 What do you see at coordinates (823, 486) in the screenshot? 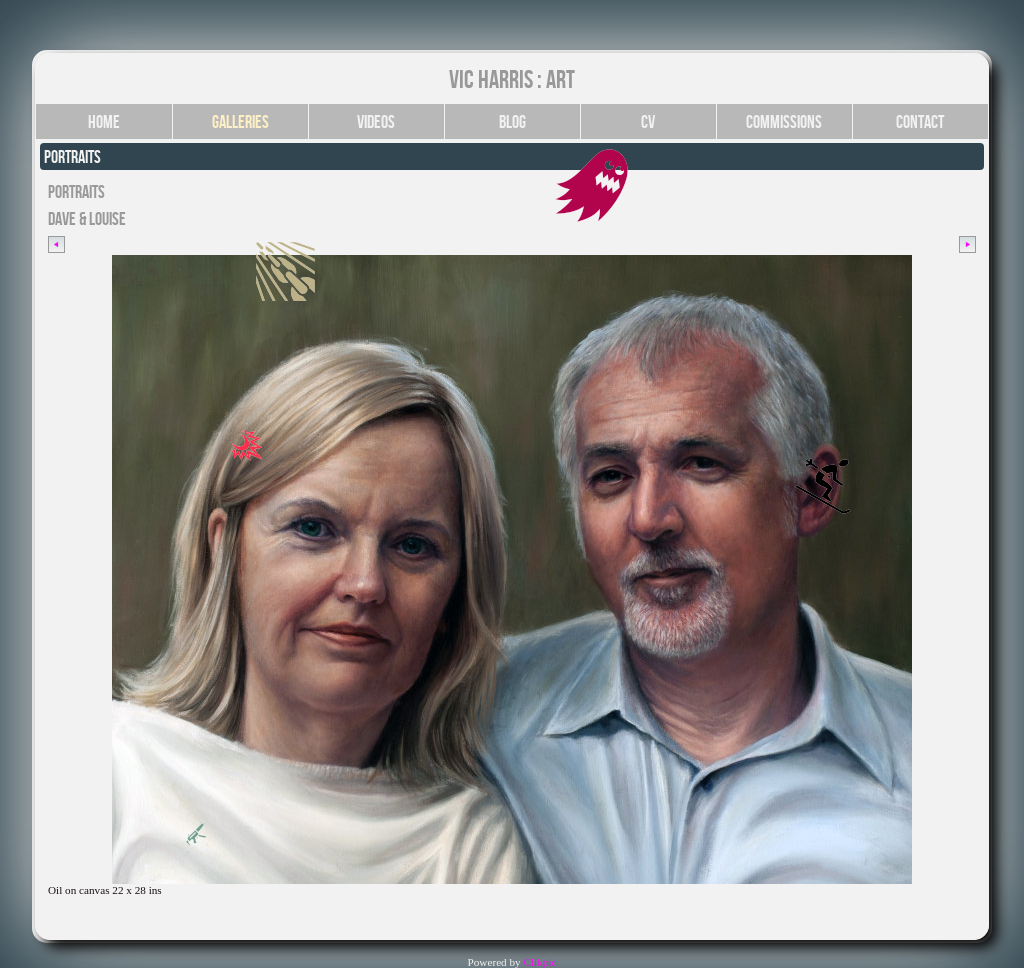
I see `access skiing or winter sports activities` at bounding box center [823, 486].